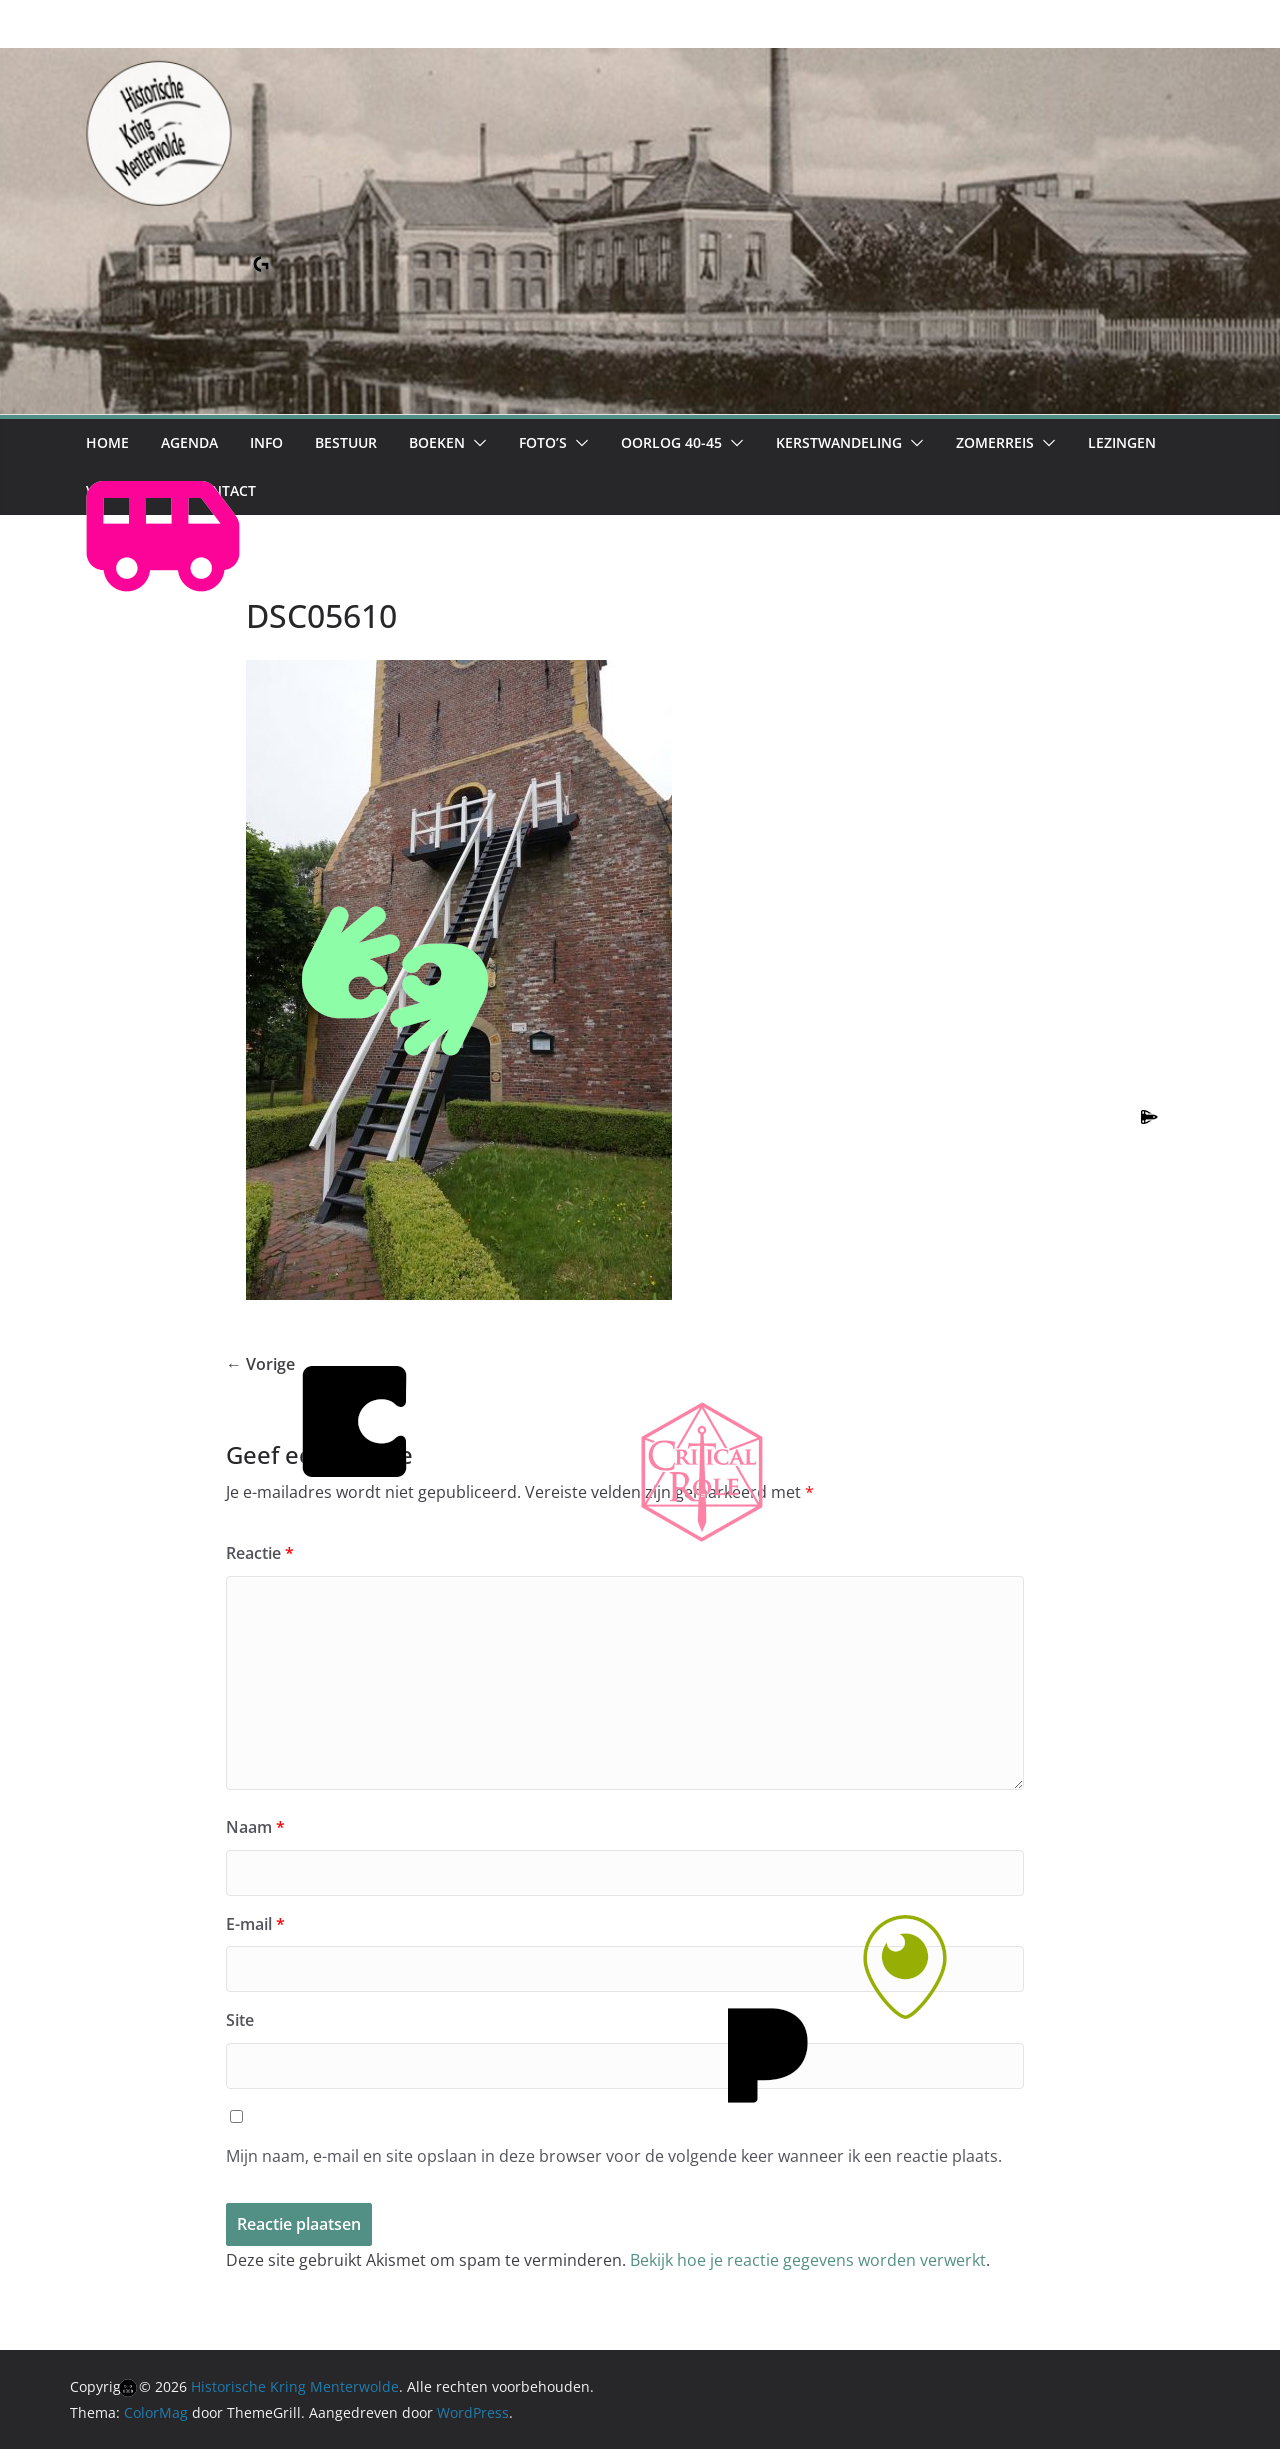 The height and width of the screenshot is (2449, 1280). Describe the element at coordinates (702, 1472) in the screenshot. I see `critical role logo` at that location.